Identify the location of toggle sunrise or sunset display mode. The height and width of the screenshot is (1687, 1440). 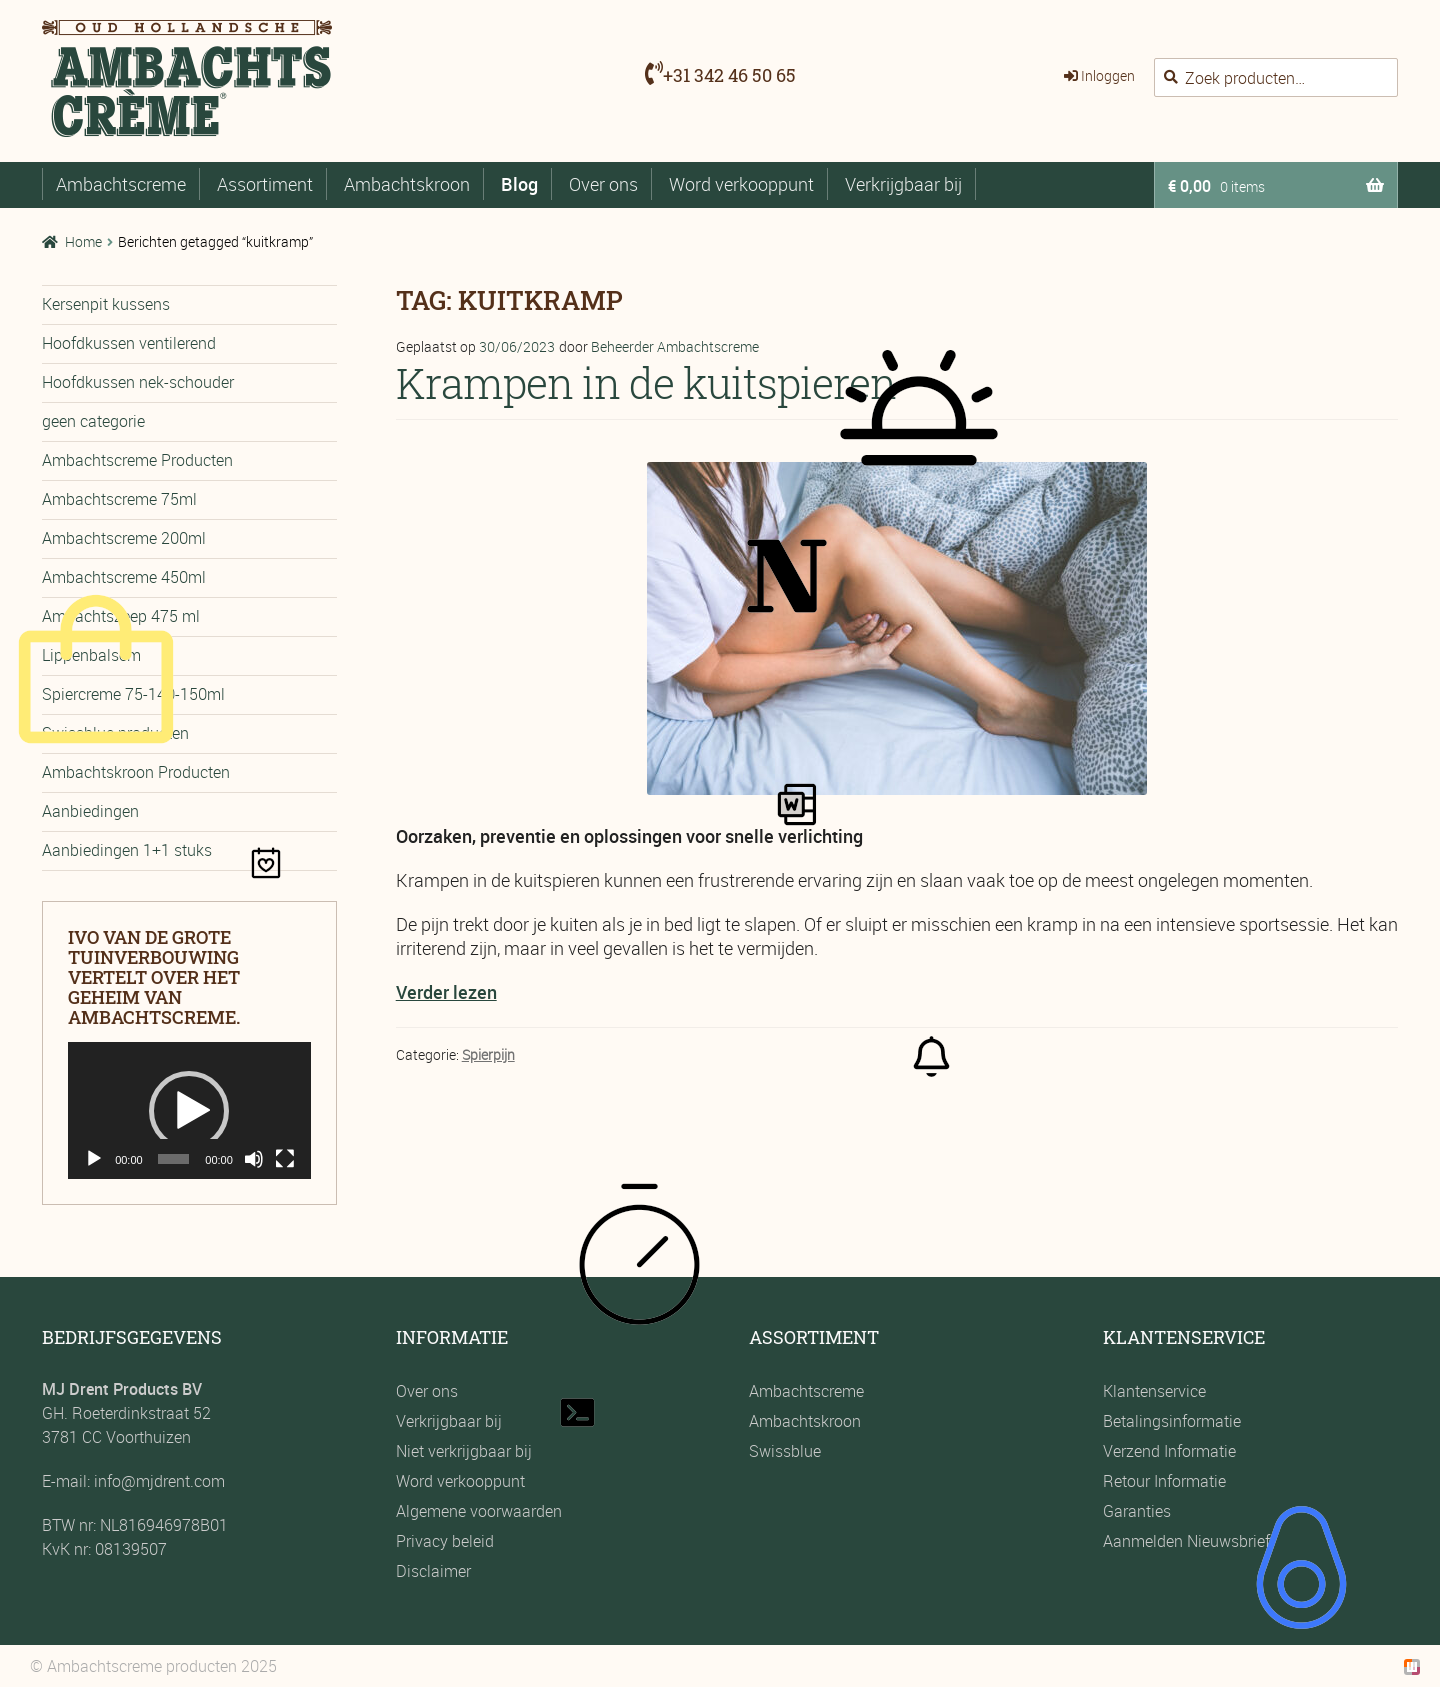
(919, 413).